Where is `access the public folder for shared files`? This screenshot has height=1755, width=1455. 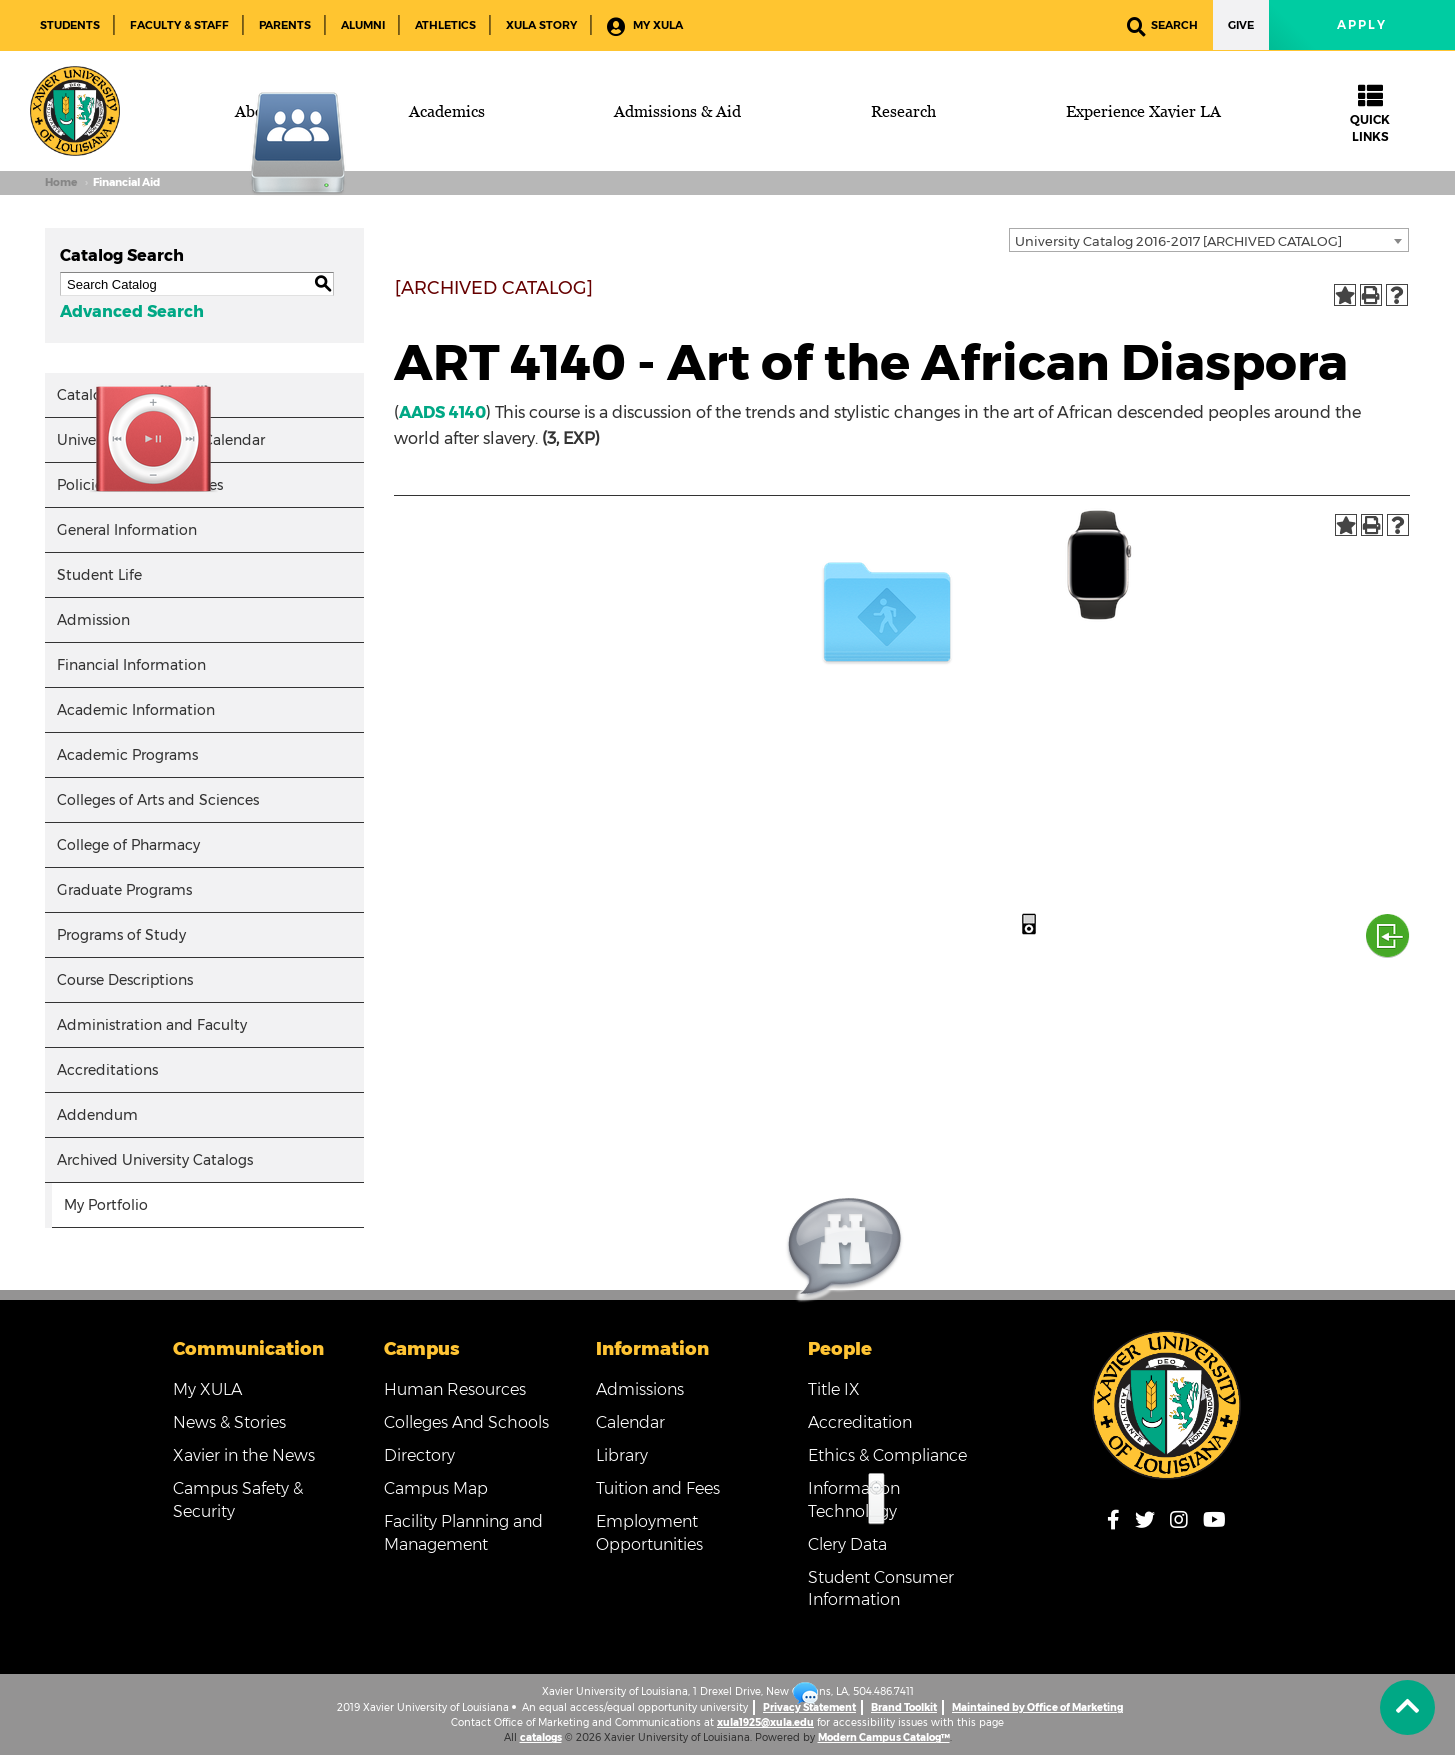
access the public folder for shared files is located at coordinates (887, 612).